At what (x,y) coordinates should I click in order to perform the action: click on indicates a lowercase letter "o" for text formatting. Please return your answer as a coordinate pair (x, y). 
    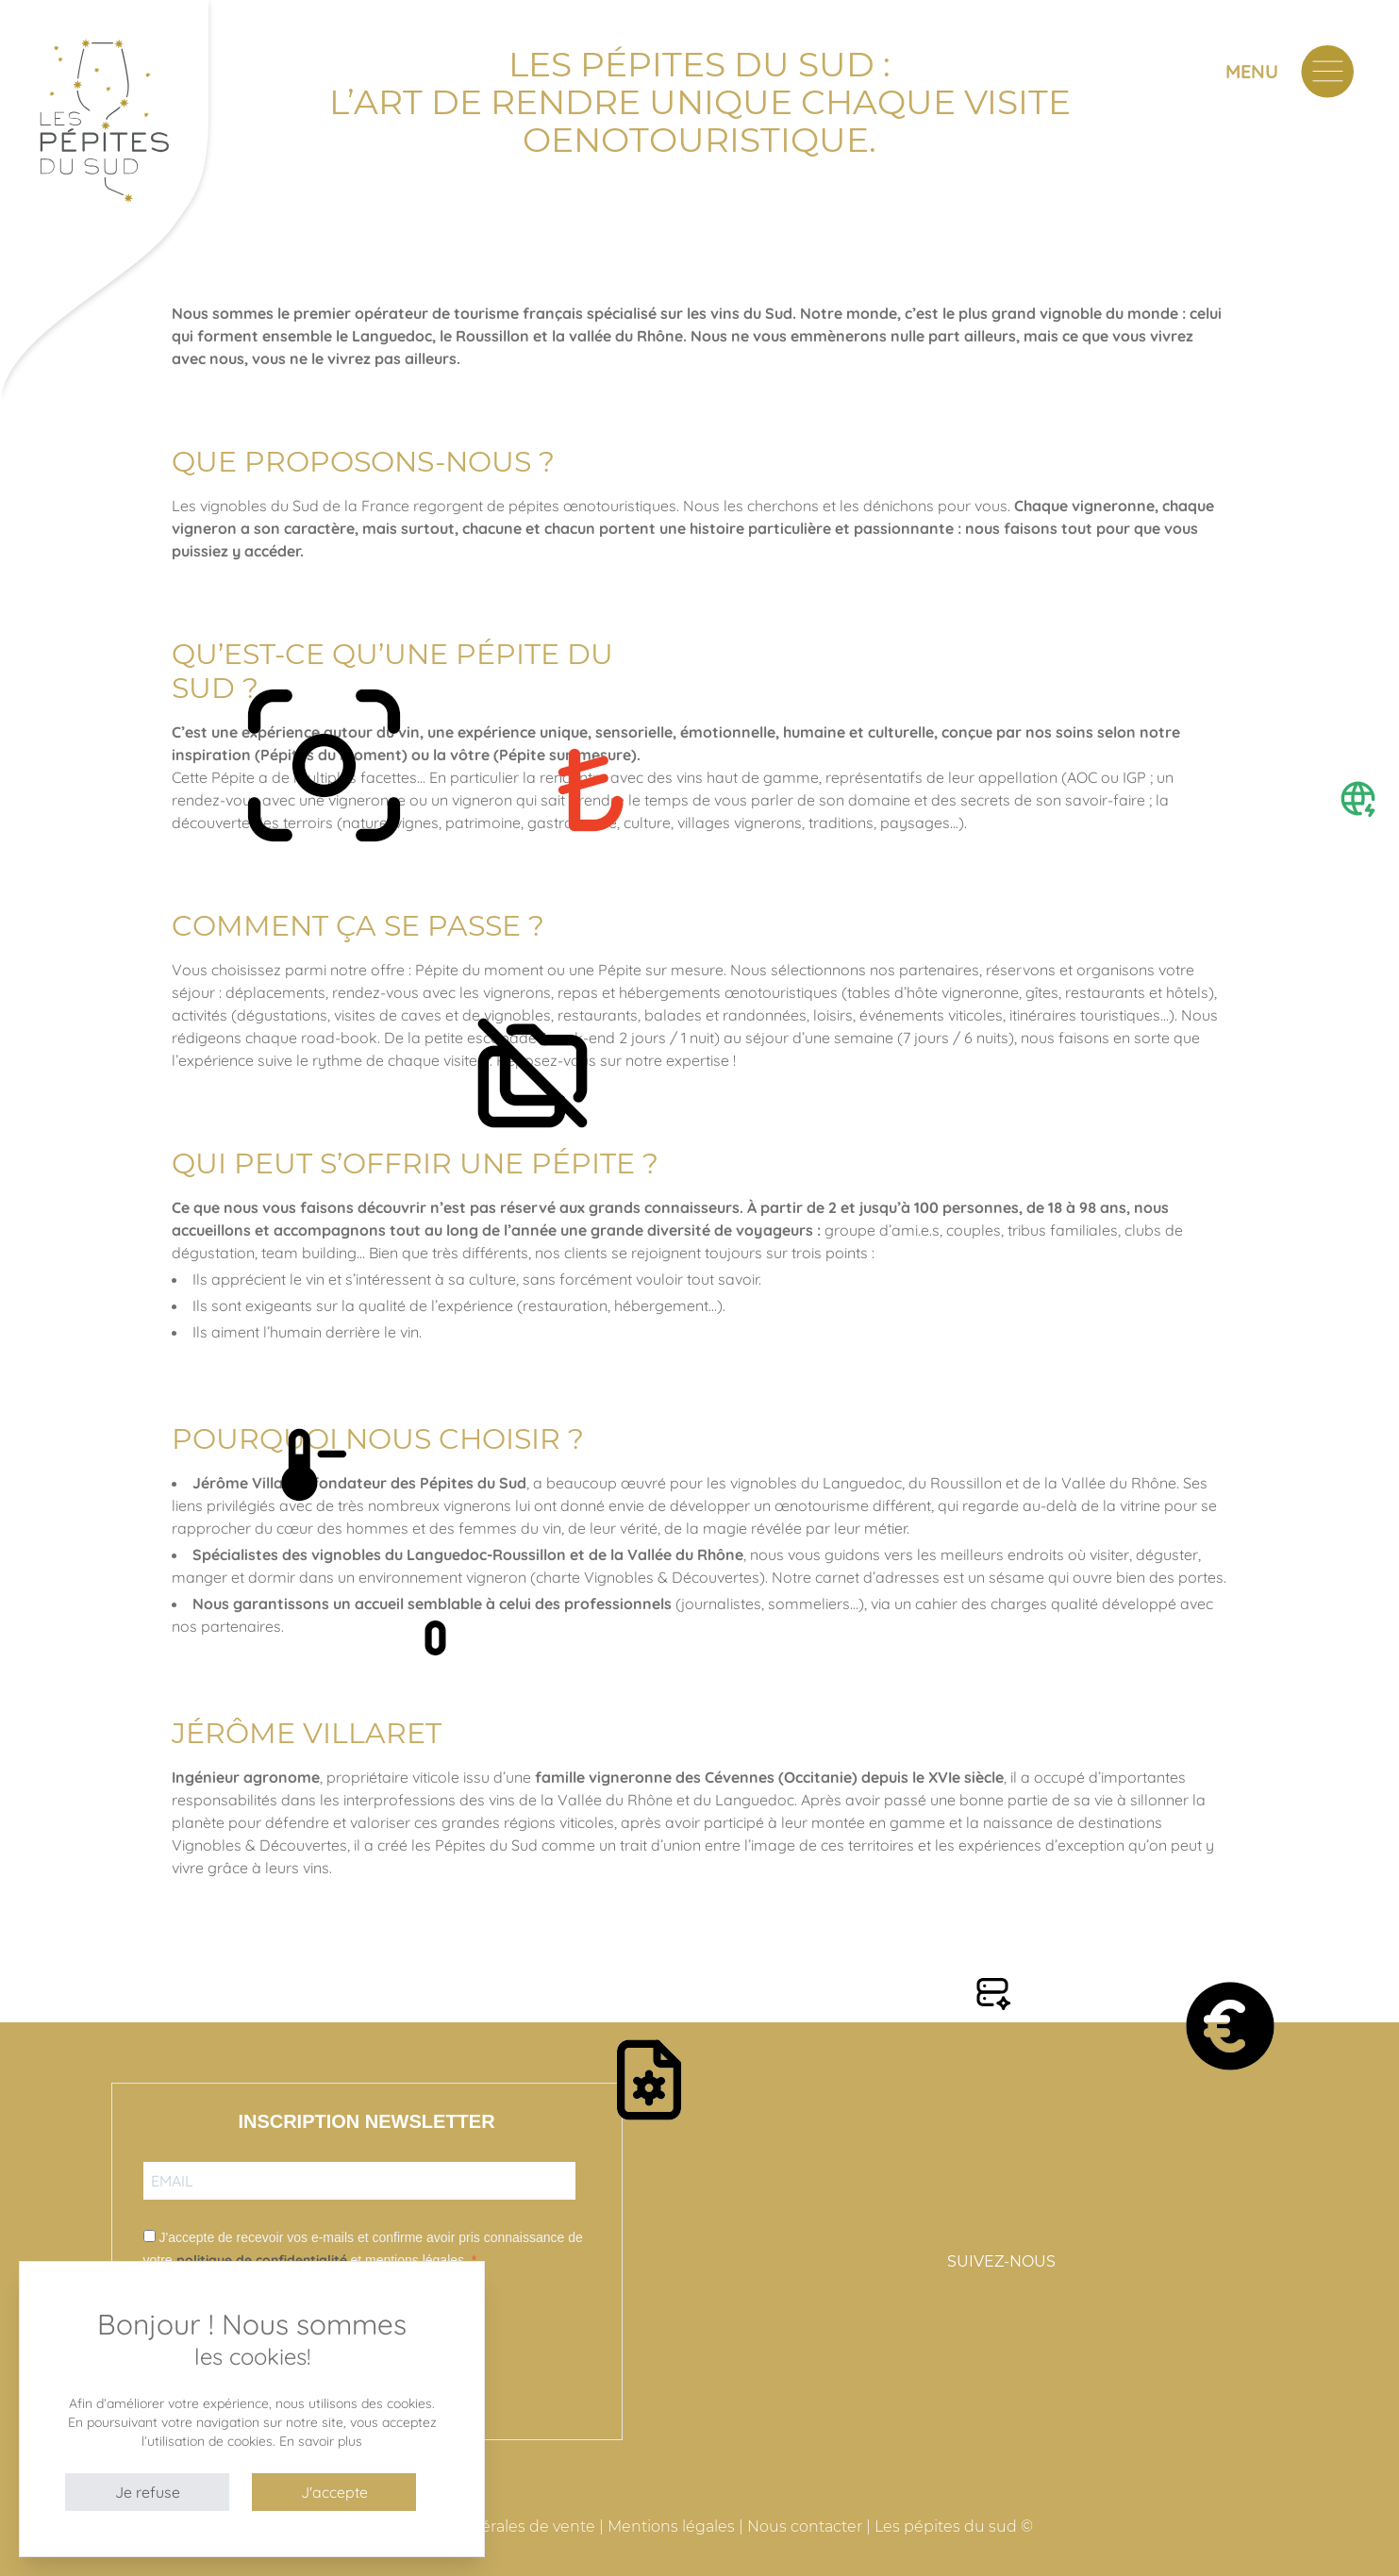
    Looking at the image, I should click on (435, 1637).